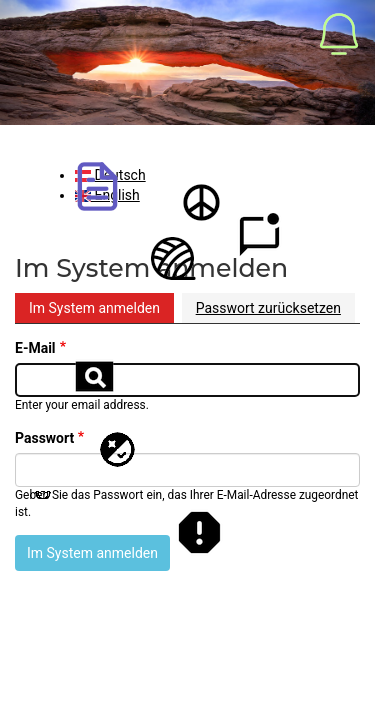 The image size is (375, 720). I want to click on indicates an unstable or inconsistent status, so click(117, 449).